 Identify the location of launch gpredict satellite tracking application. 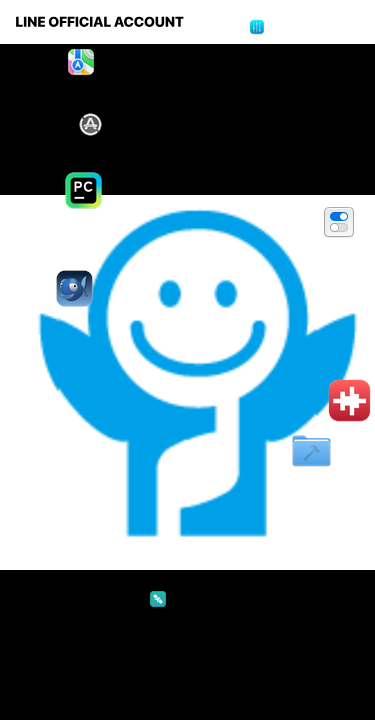
(158, 599).